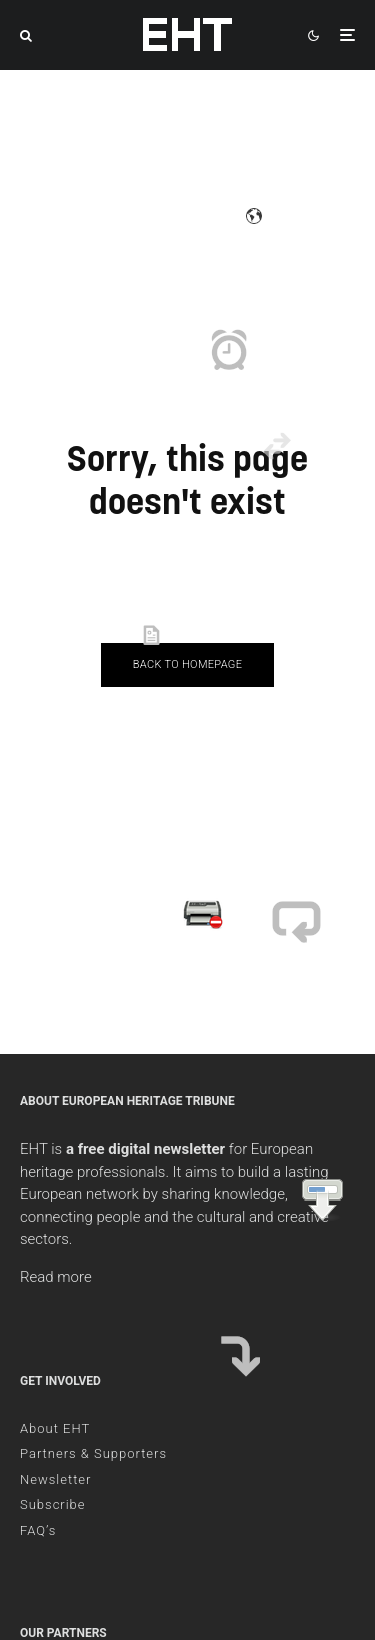 The height and width of the screenshot is (1640, 375). Describe the element at coordinates (151, 634) in the screenshot. I see `open a document file` at that location.